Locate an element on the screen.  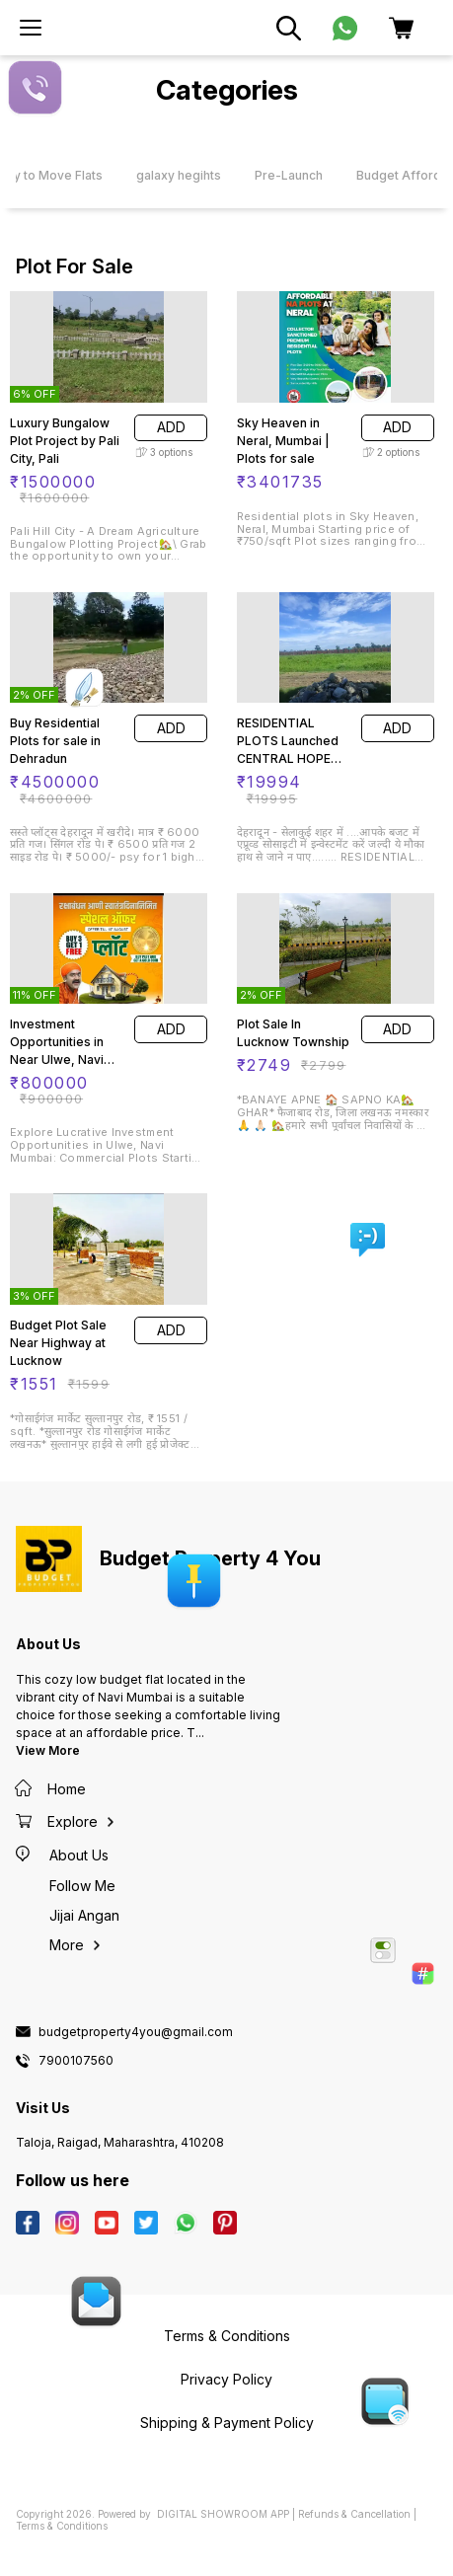
open the messaging app is located at coordinates (367, 1240).